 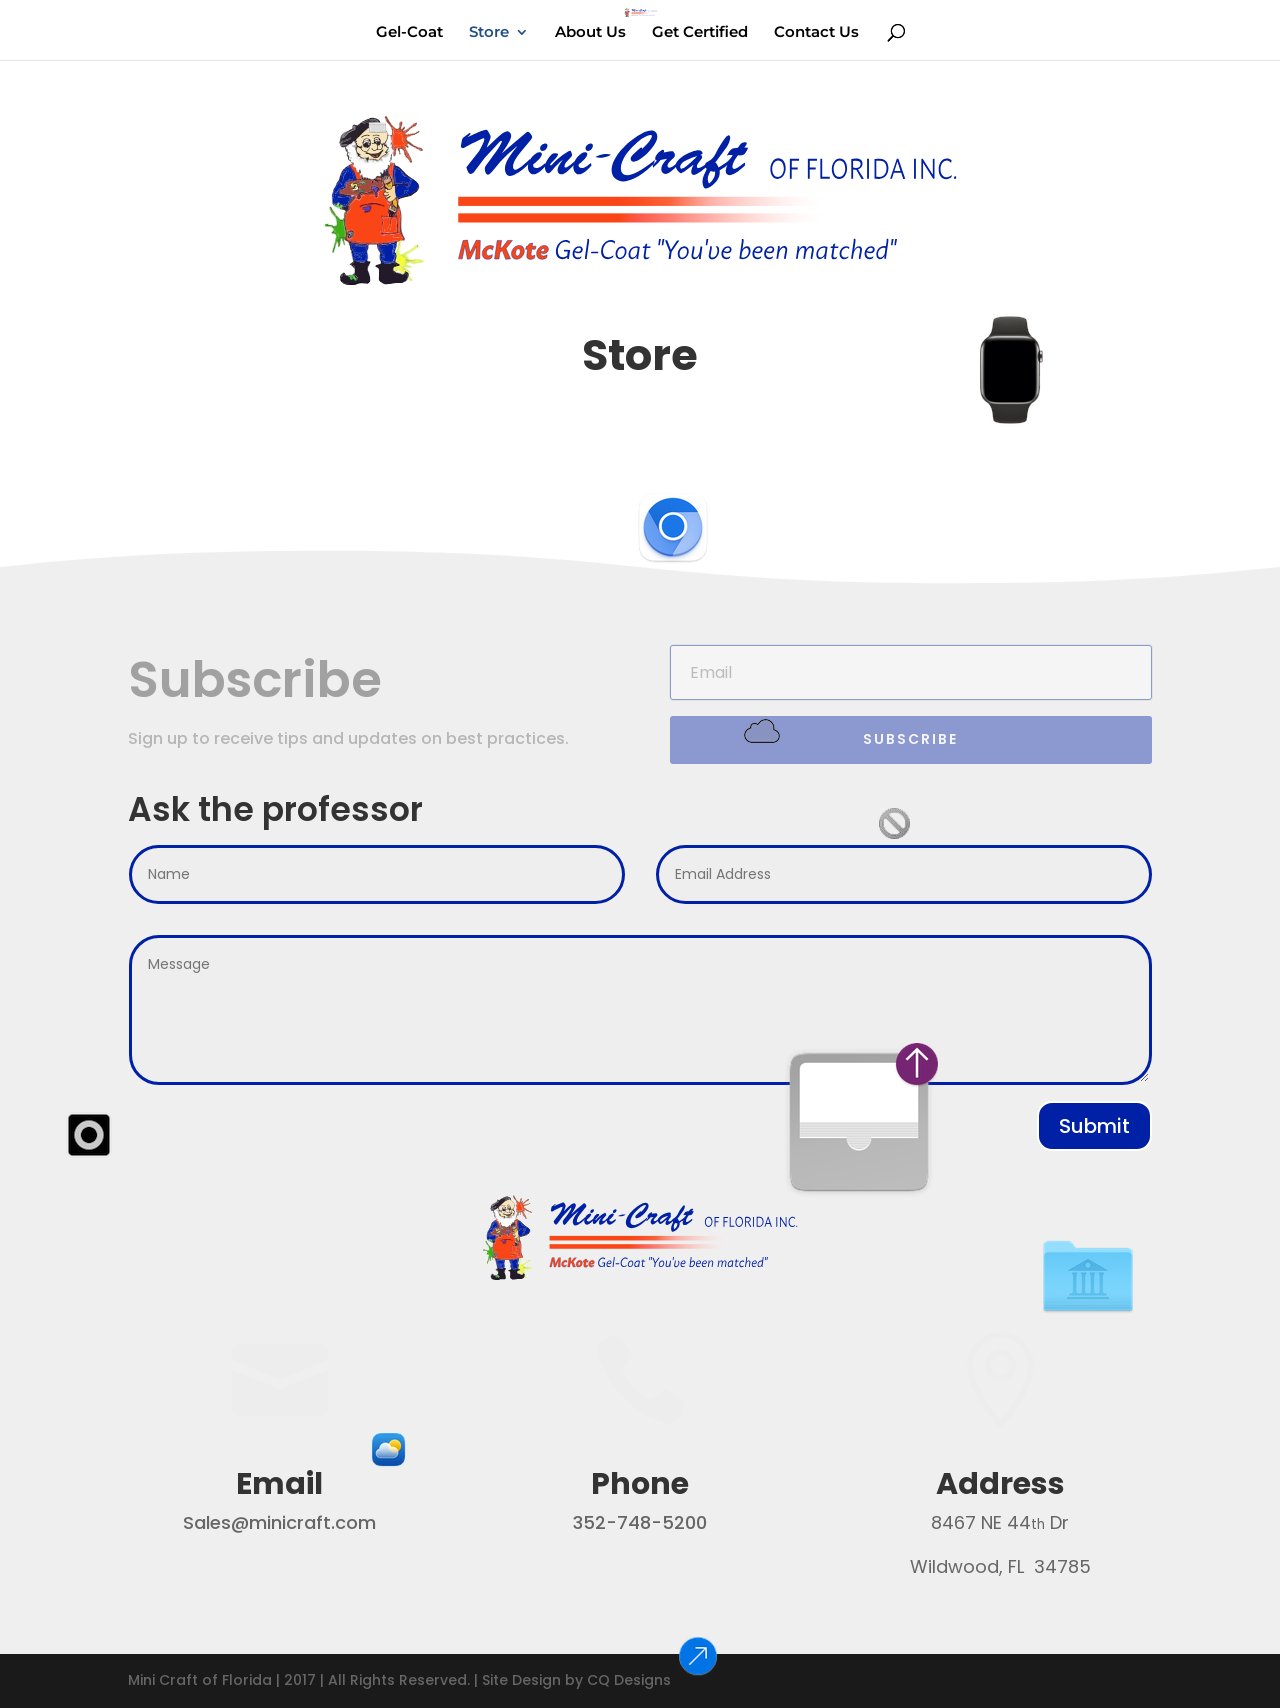 What do you see at coordinates (388, 1449) in the screenshot?
I see `open the weather app` at bounding box center [388, 1449].